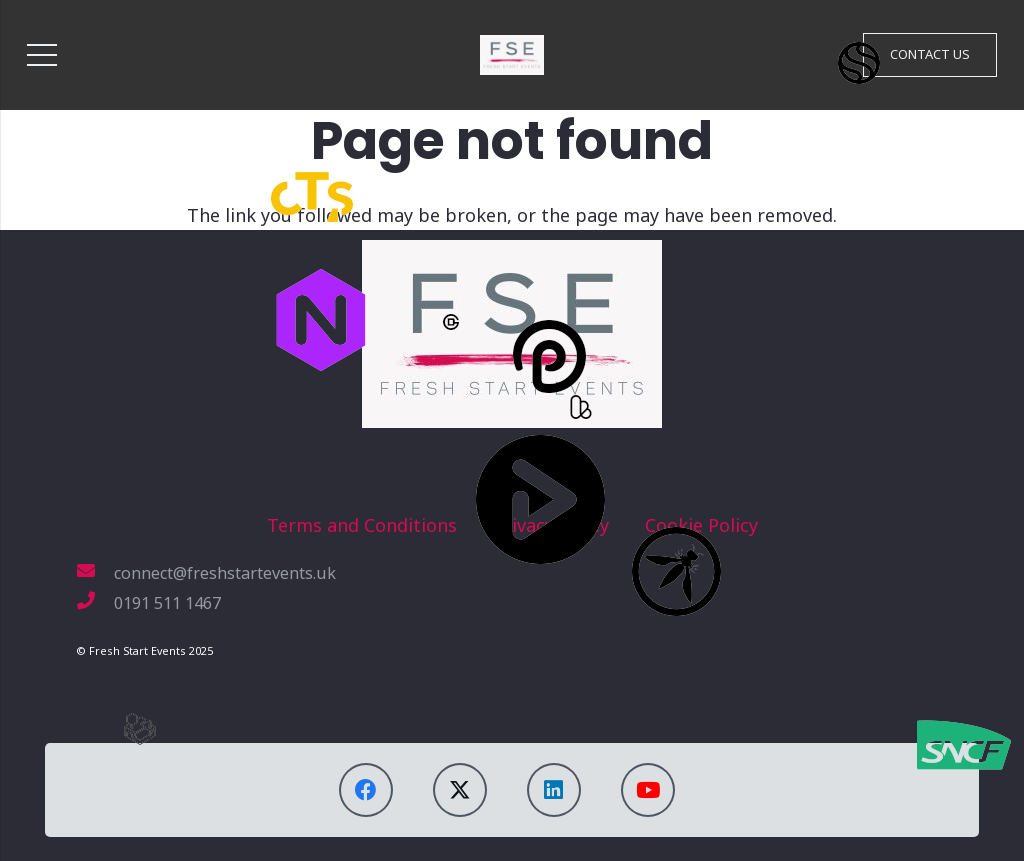 The height and width of the screenshot is (861, 1024). Describe the element at coordinates (581, 407) in the screenshot. I see `open the Kleinanzeigen app` at that location.